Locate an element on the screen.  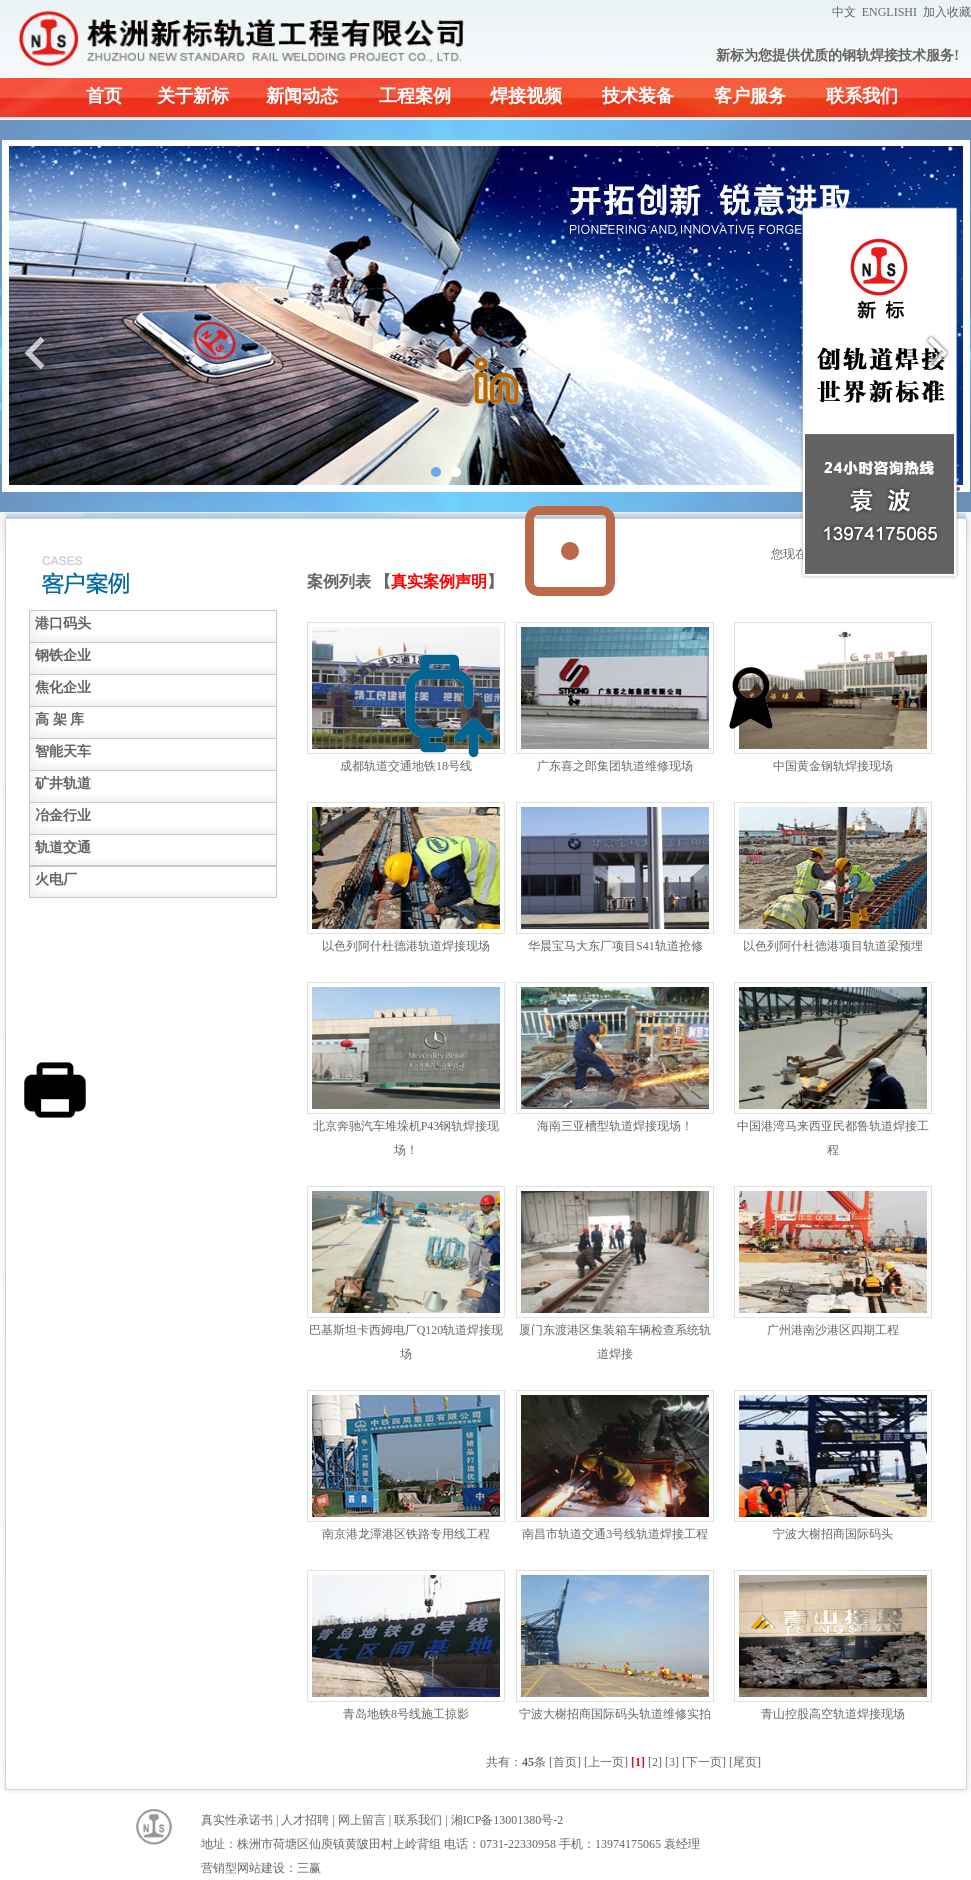
view achievements or awards is located at coordinates (751, 698).